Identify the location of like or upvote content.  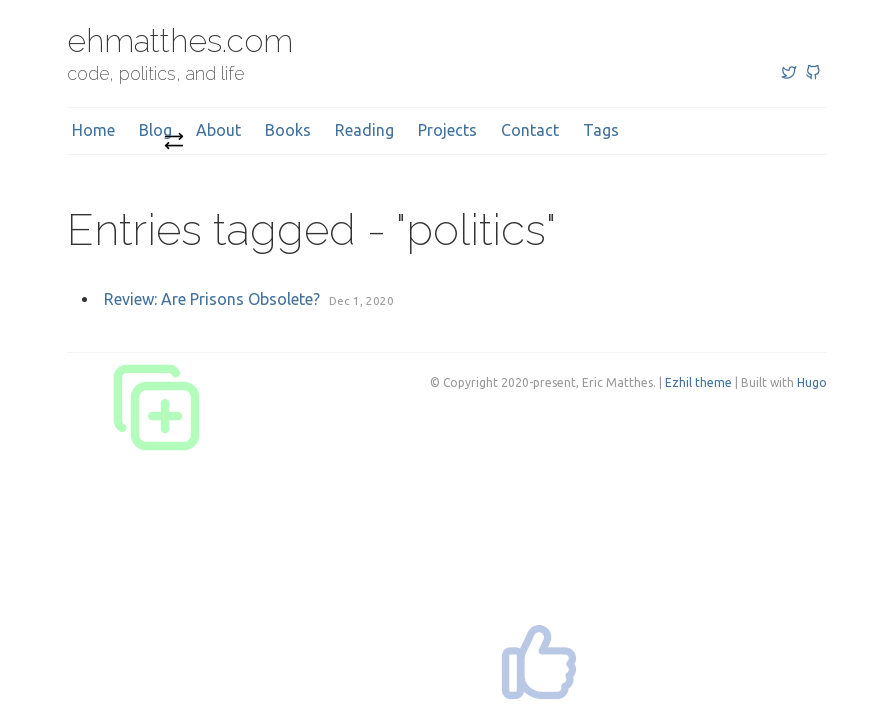
(541, 664).